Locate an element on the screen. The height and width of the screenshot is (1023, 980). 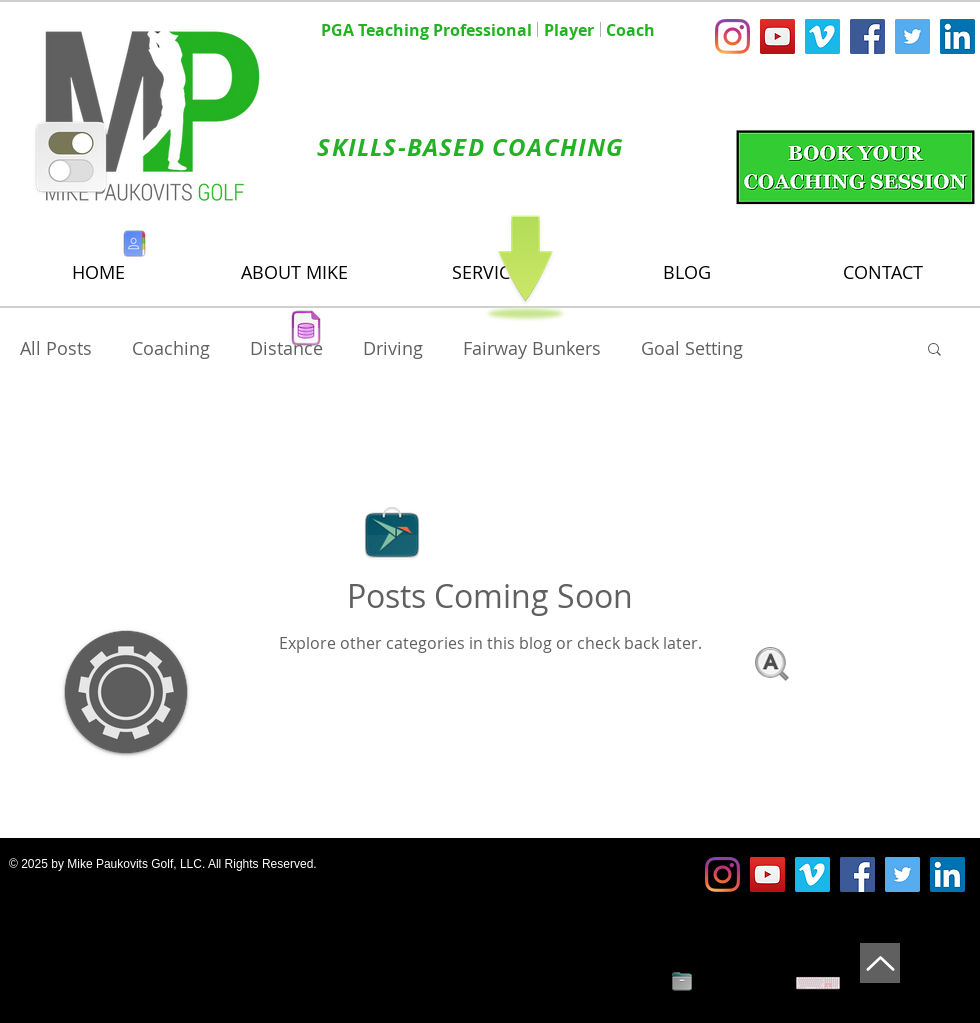
open the file manager is located at coordinates (682, 981).